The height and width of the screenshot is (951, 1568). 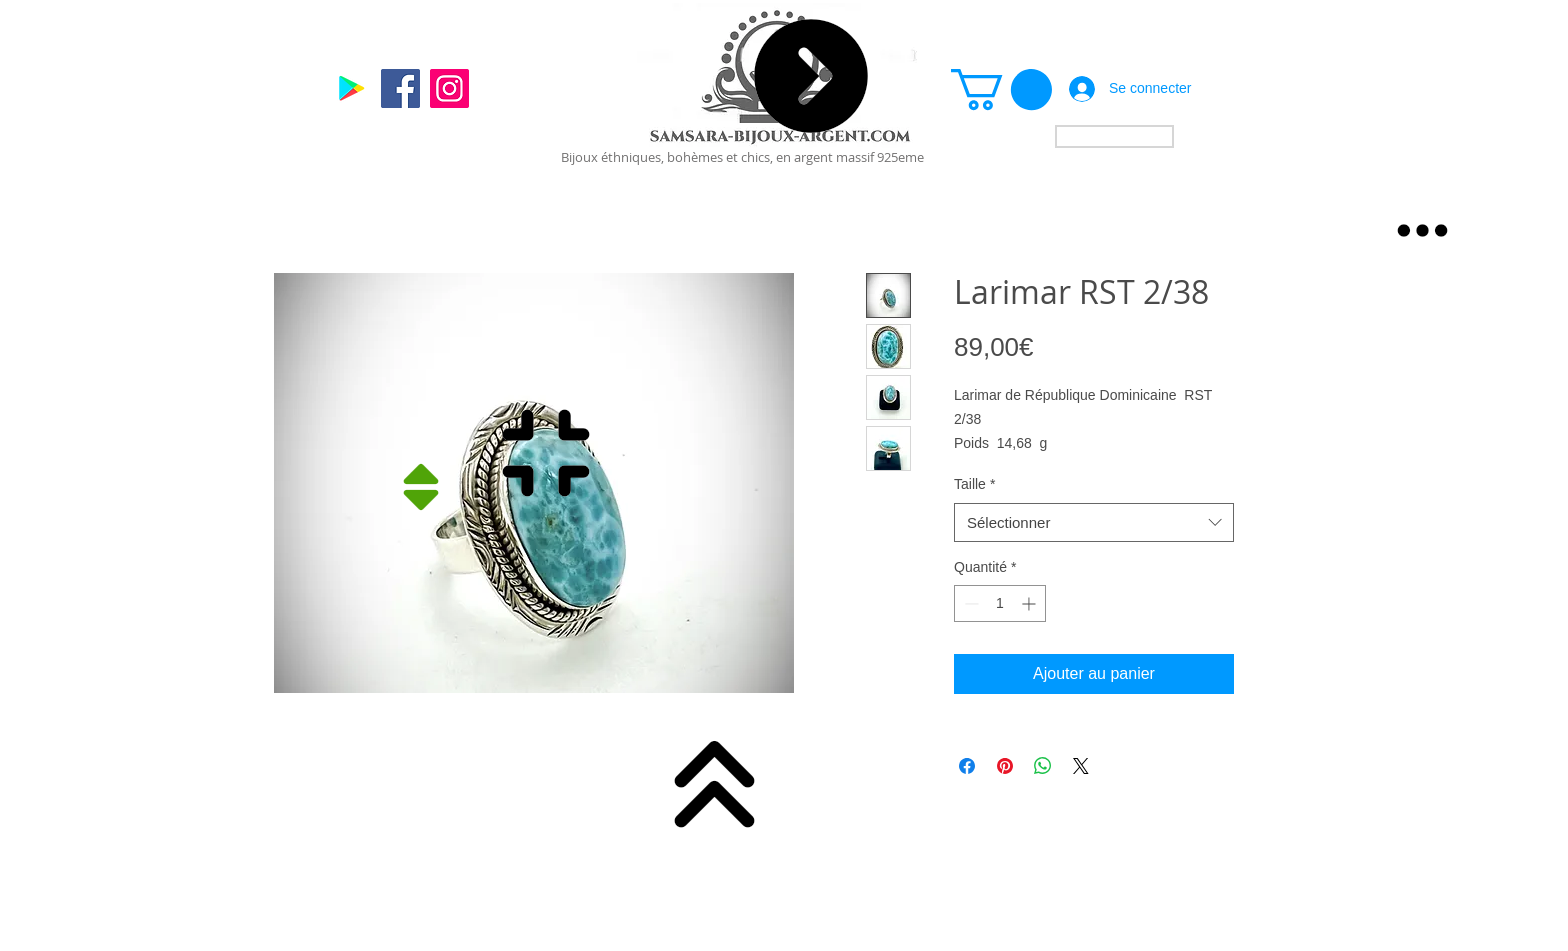 I want to click on scroll to top of page, so click(x=714, y=787).